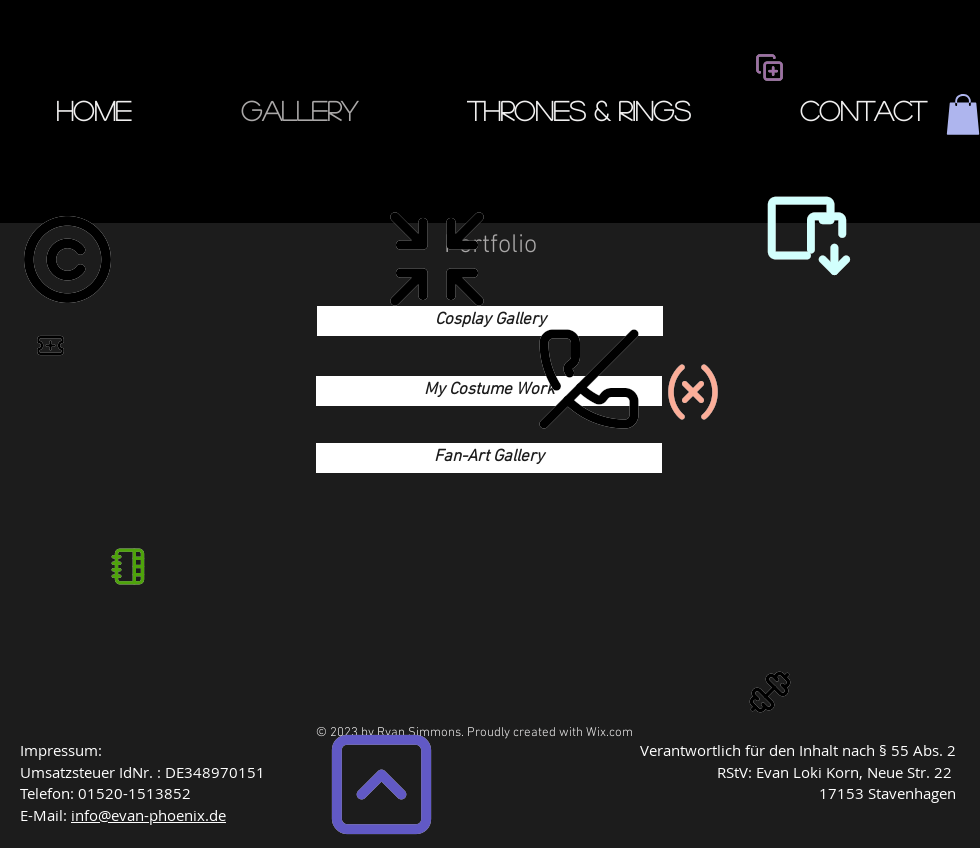 This screenshot has width=980, height=848. What do you see at coordinates (67, 259) in the screenshot?
I see `indicates copyrighted content` at bounding box center [67, 259].